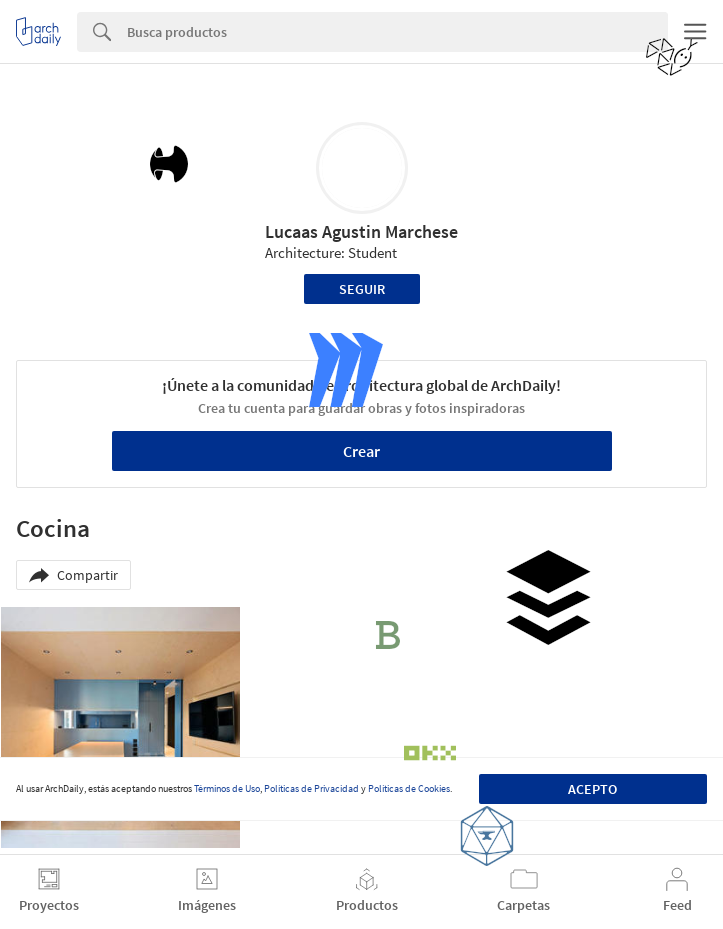 The image size is (723, 929). Describe the element at coordinates (388, 635) in the screenshot. I see `braintree payment gateway integration` at that location.